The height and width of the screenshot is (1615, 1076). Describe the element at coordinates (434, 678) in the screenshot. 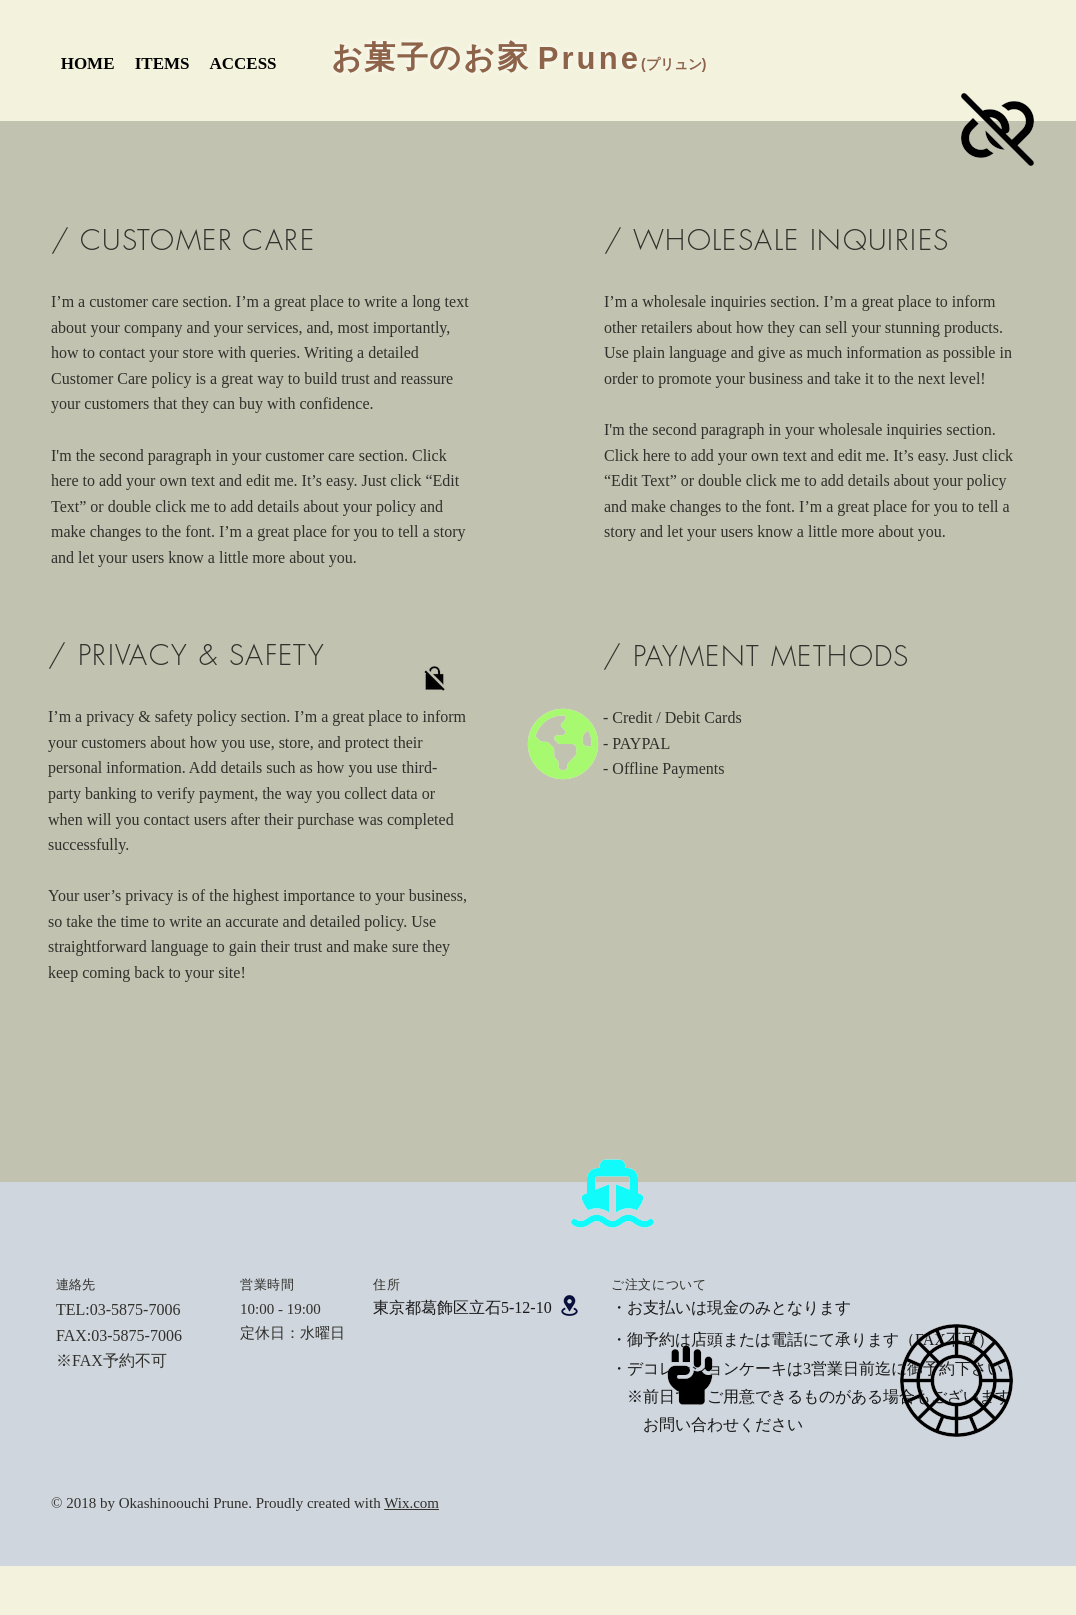

I see `indicates connection is not encrypted or secure` at that location.